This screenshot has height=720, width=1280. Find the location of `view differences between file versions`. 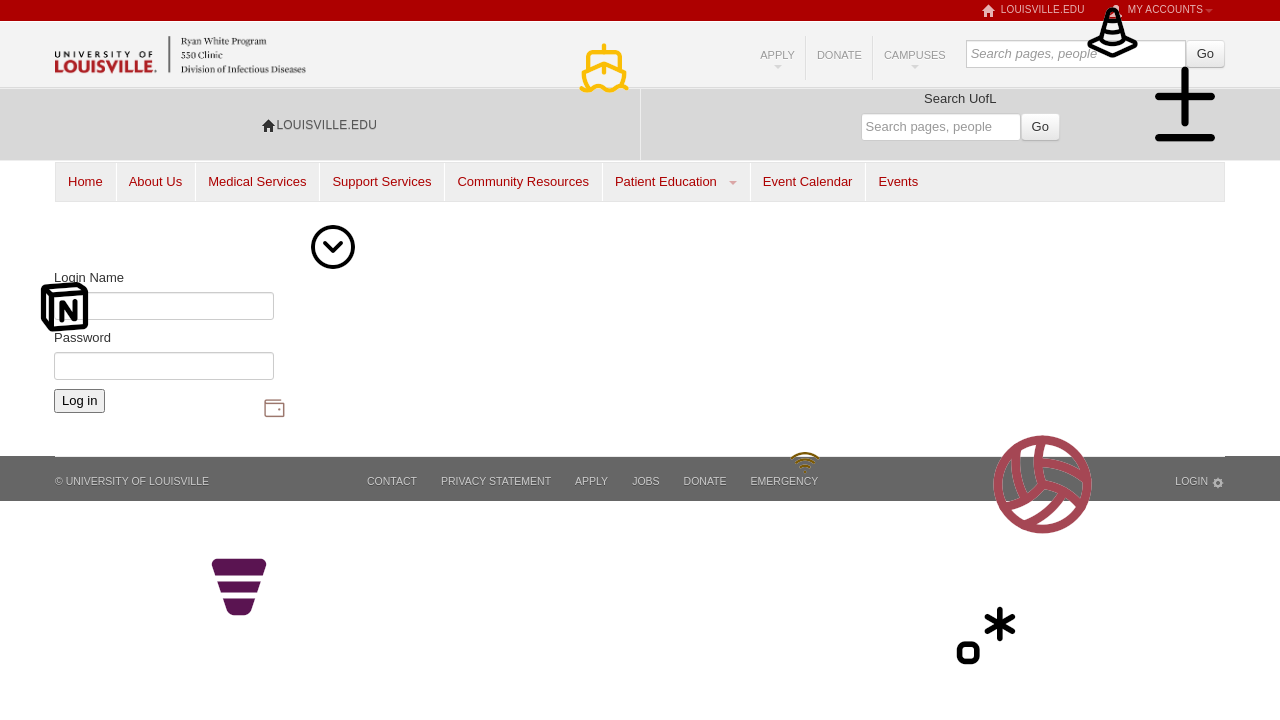

view differences between file versions is located at coordinates (1185, 104).